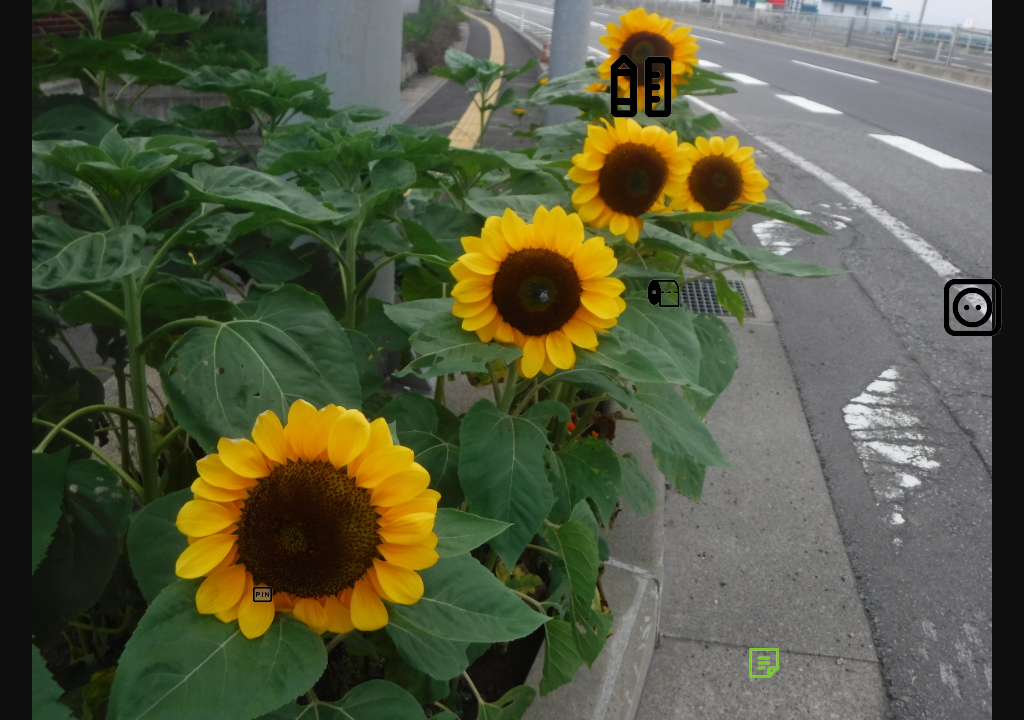 The height and width of the screenshot is (720, 1024). What do you see at coordinates (641, 87) in the screenshot?
I see `access design or drawing tools` at bounding box center [641, 87].